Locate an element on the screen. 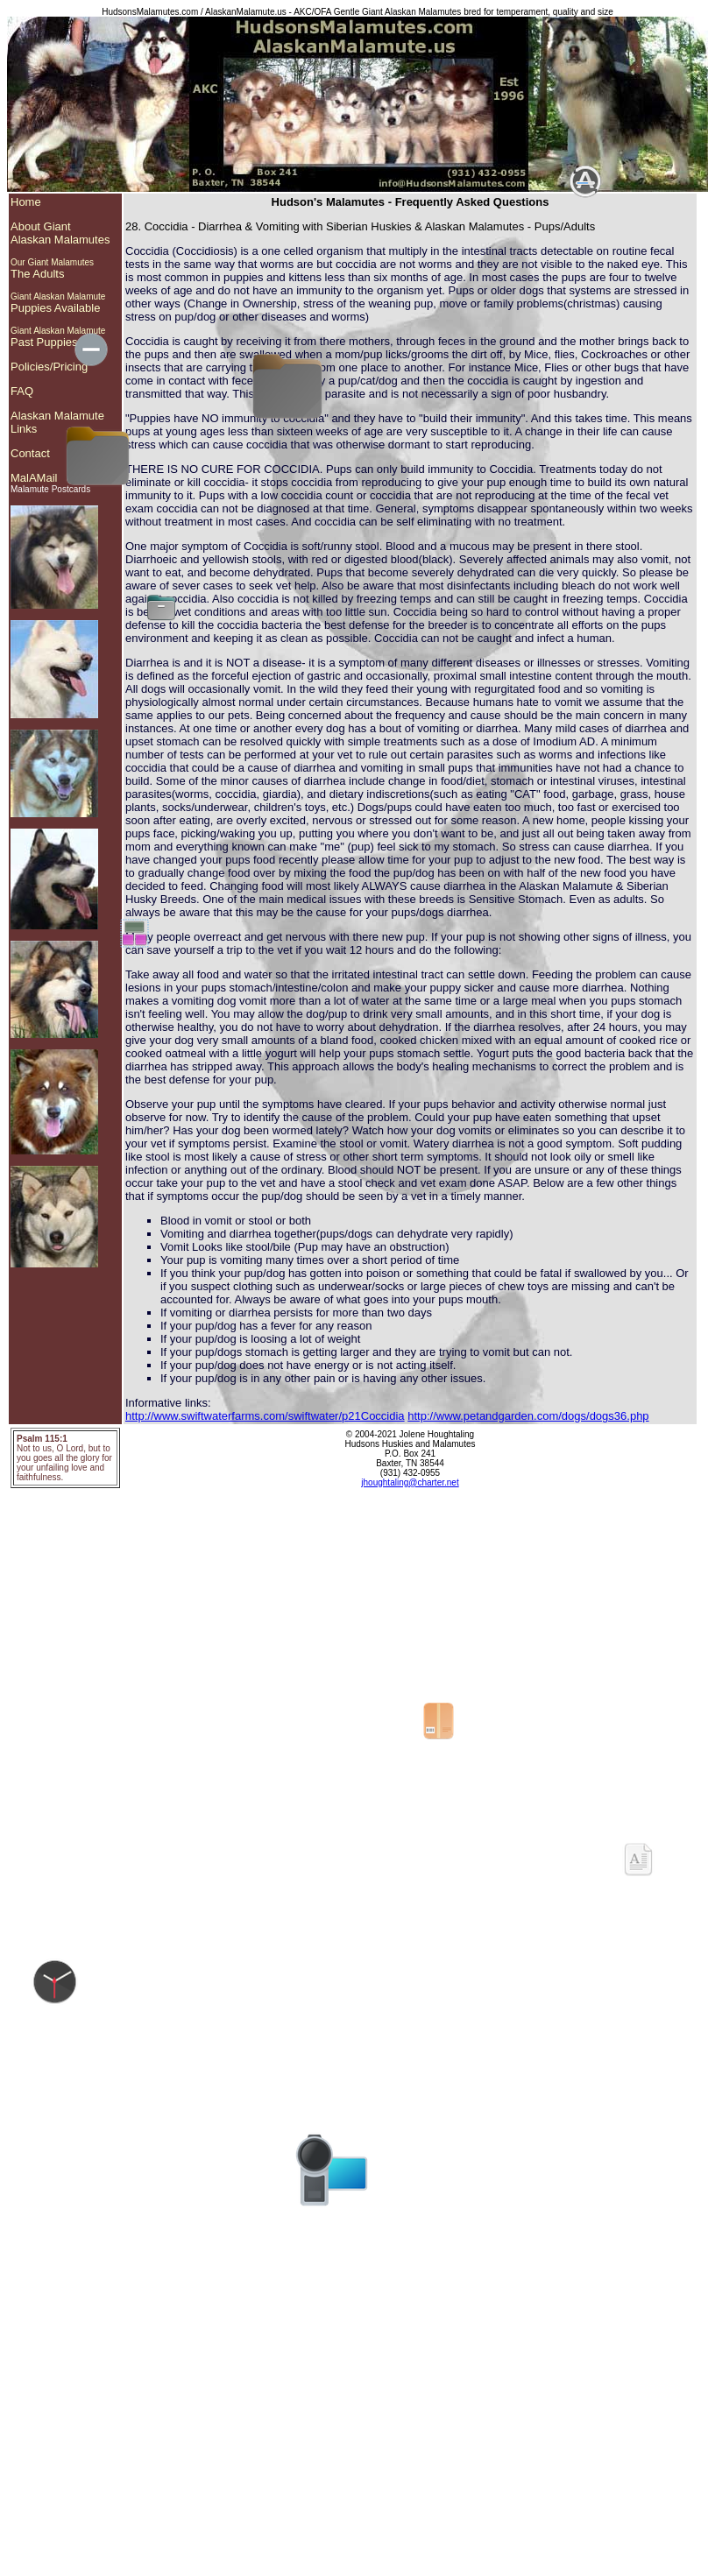  compressed or archived file type indicator is located at coordinates (438, 1720).